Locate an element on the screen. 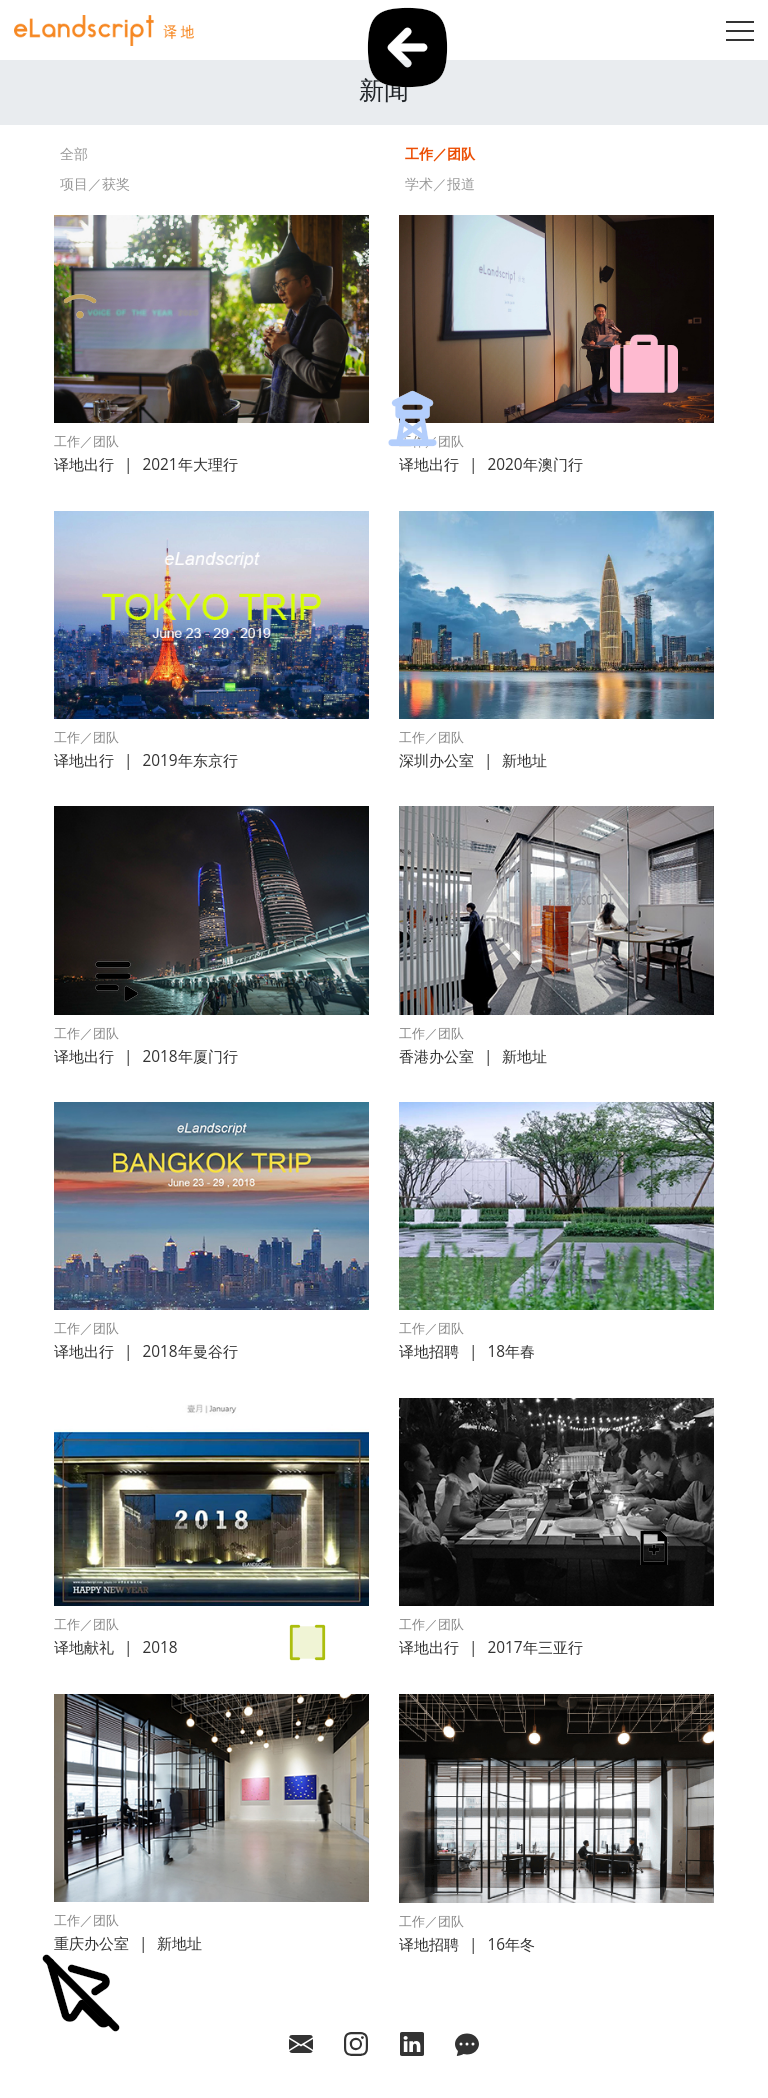  cursor or pointer interaction disabled is located at coordinates (81, 1993).